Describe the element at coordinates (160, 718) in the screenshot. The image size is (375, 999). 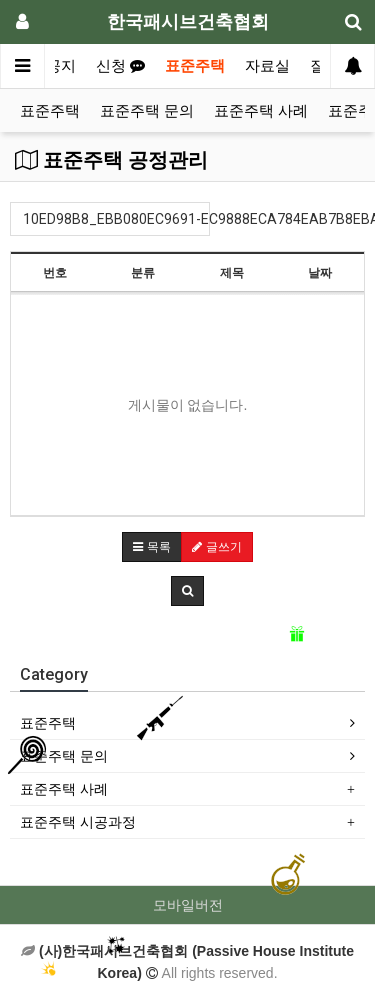
I see `select the FN FAL rifle weapon` at that location.